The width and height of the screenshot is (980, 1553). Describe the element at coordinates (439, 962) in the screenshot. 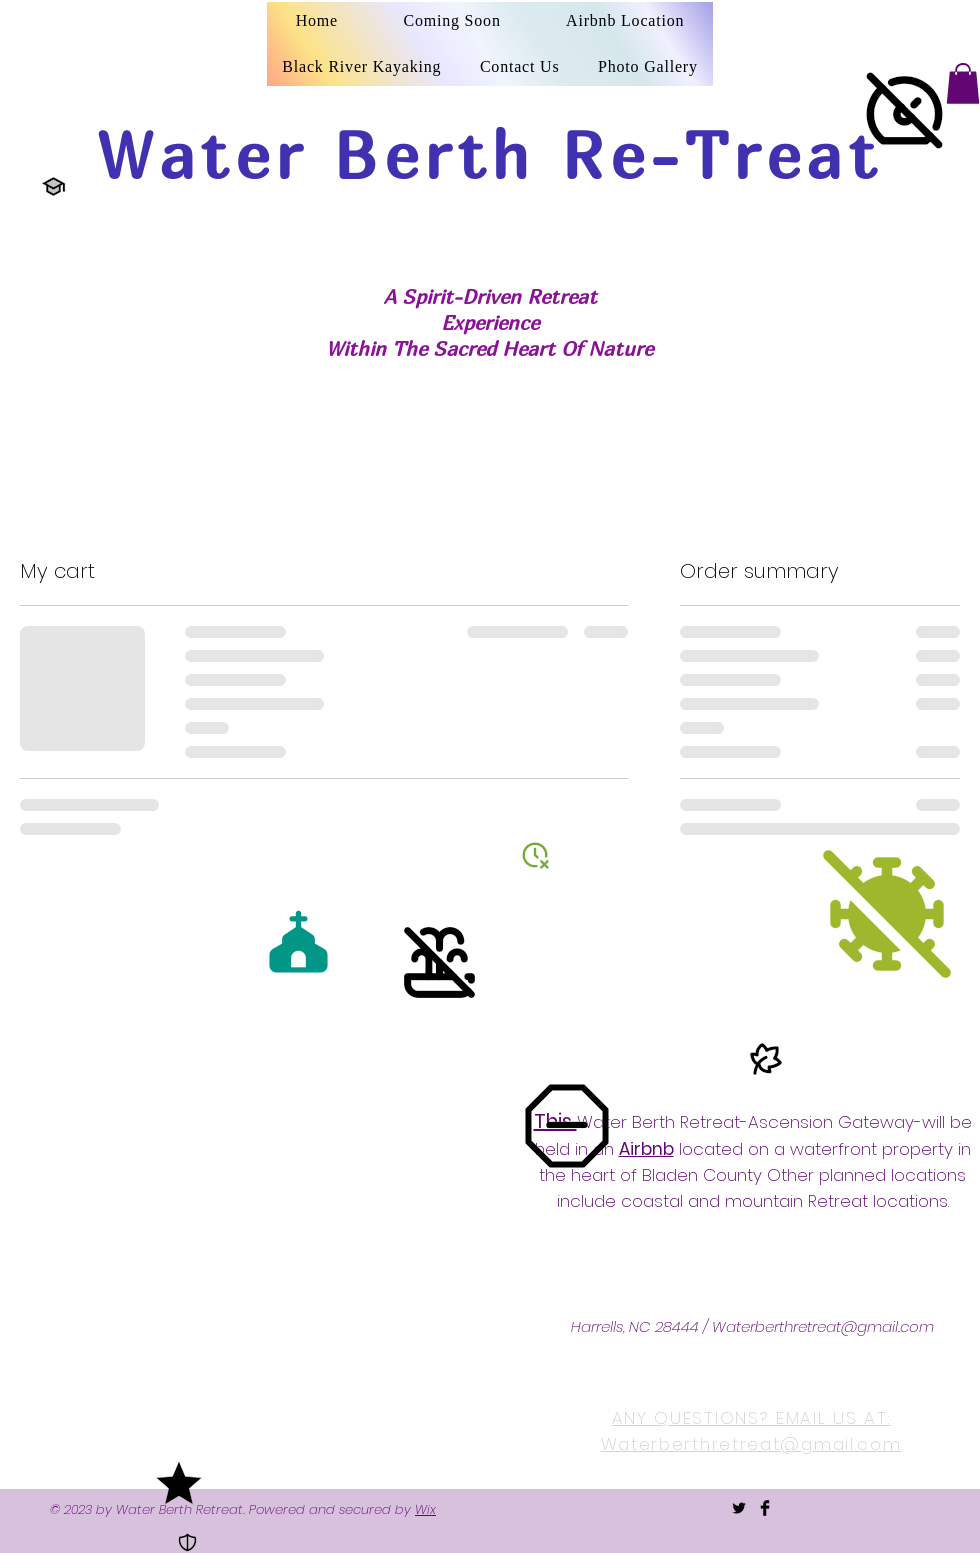

I see `fountain feature is currently disabled` at that location.